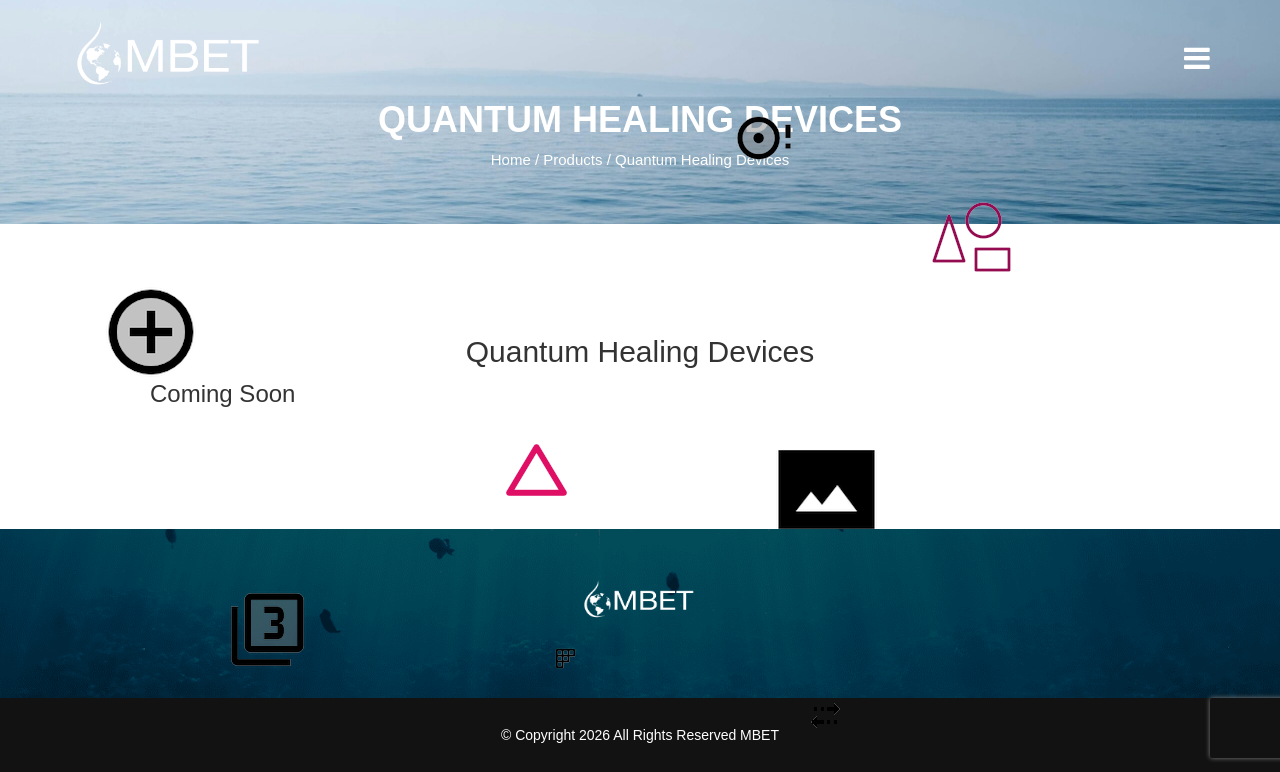  Describe the element at coordinates (973, 240) in the screenshot. I see `access shape tools or drawing options` at that location.